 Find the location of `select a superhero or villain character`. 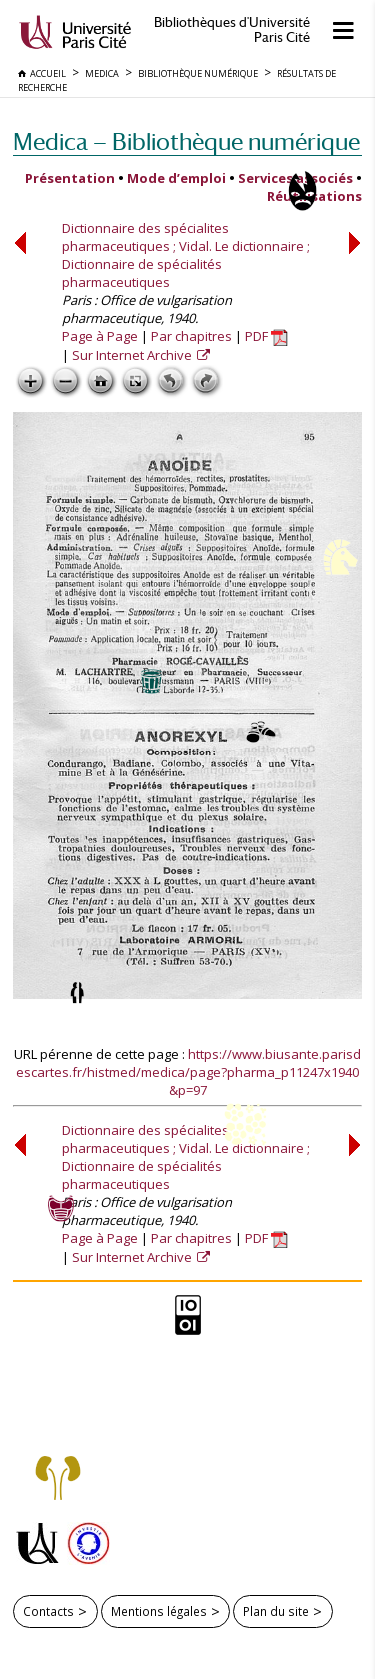

select a superhero or villain character is located at coordinates (301, 190).